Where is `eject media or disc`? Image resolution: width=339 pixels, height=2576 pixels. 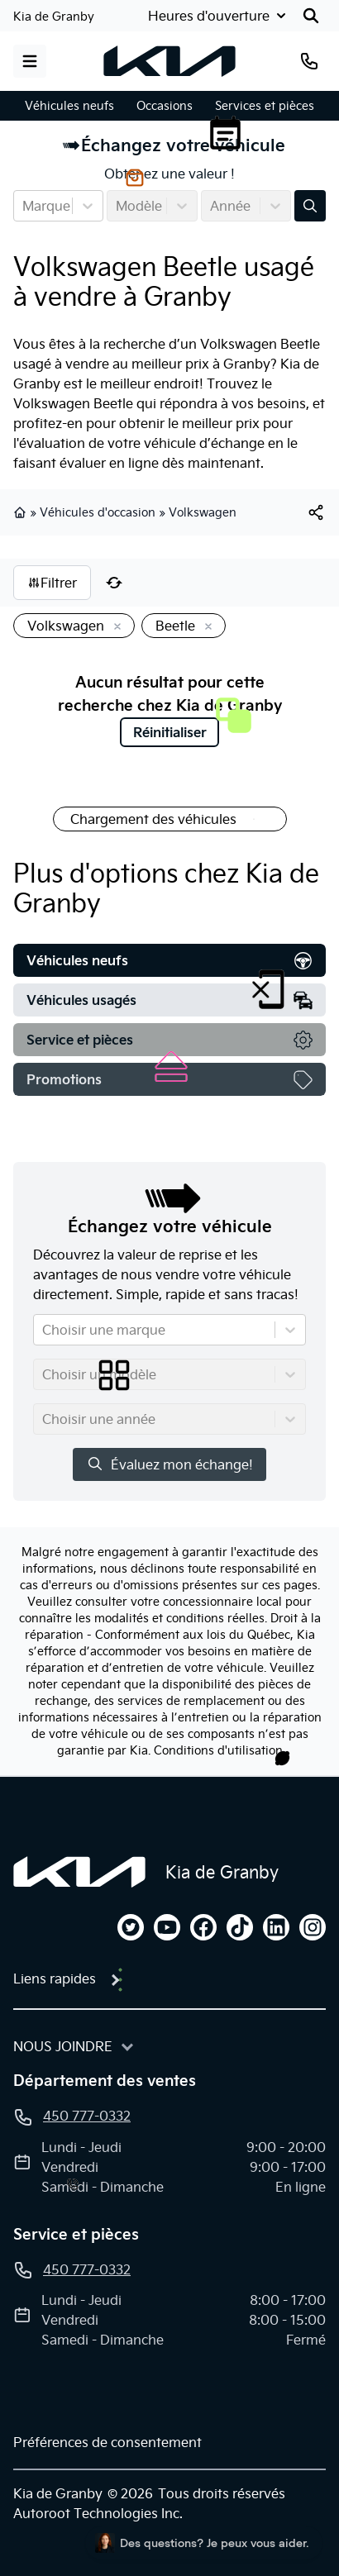
eject media or disc is located at coordinates (171, 1069).